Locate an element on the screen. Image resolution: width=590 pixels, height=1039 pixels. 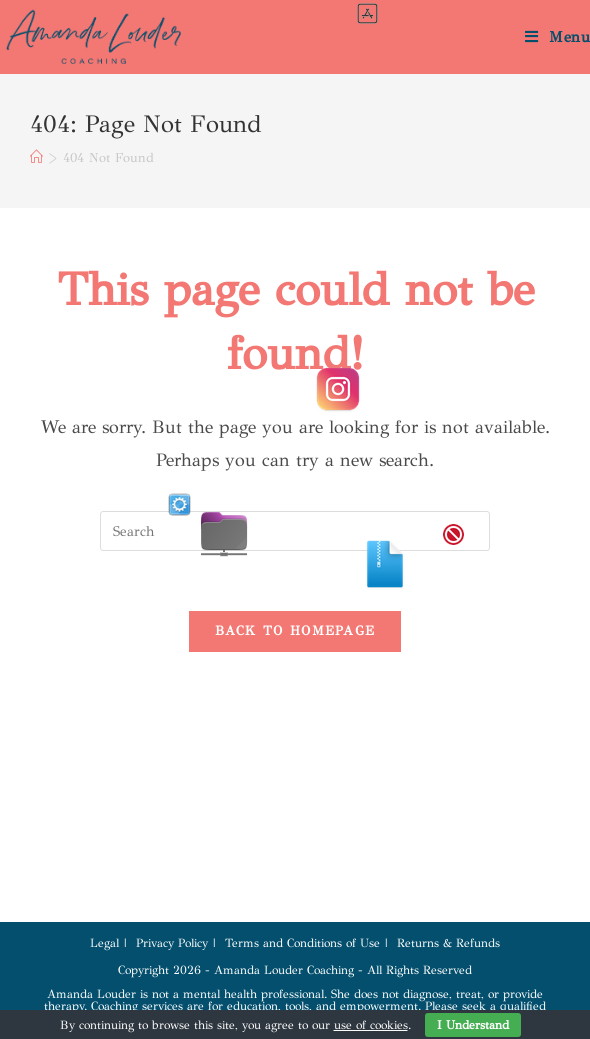
open the Instagram app is located at coordinates (338, 389).